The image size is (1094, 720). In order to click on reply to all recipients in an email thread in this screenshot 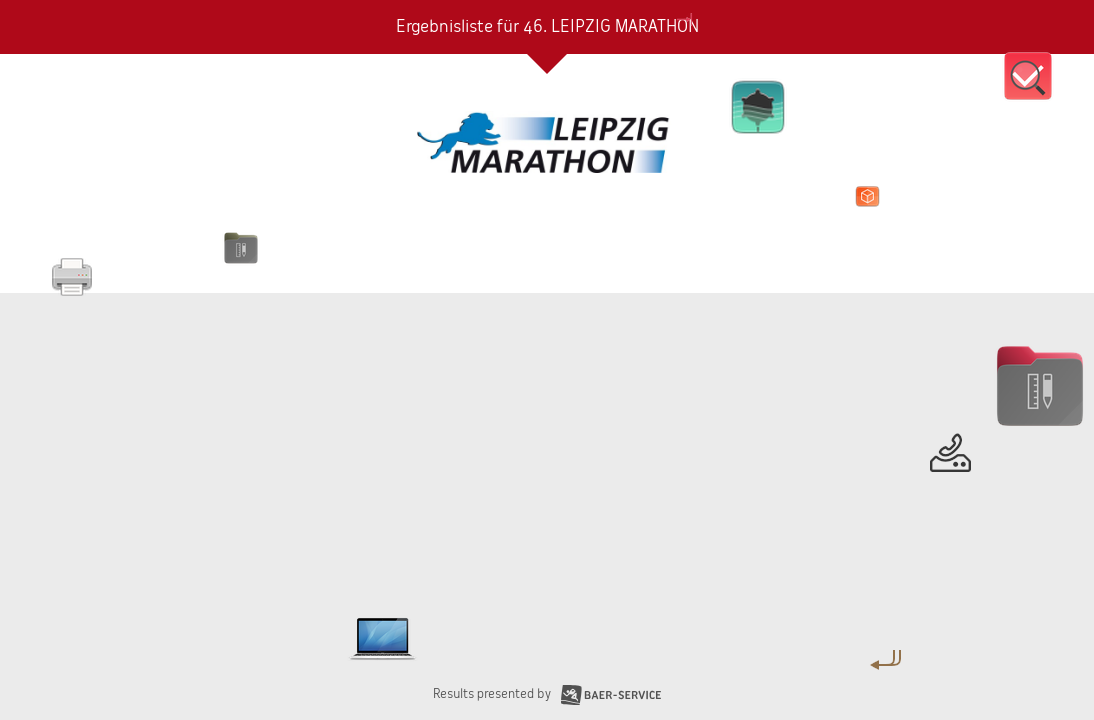, I will do `click(885, 658)`.